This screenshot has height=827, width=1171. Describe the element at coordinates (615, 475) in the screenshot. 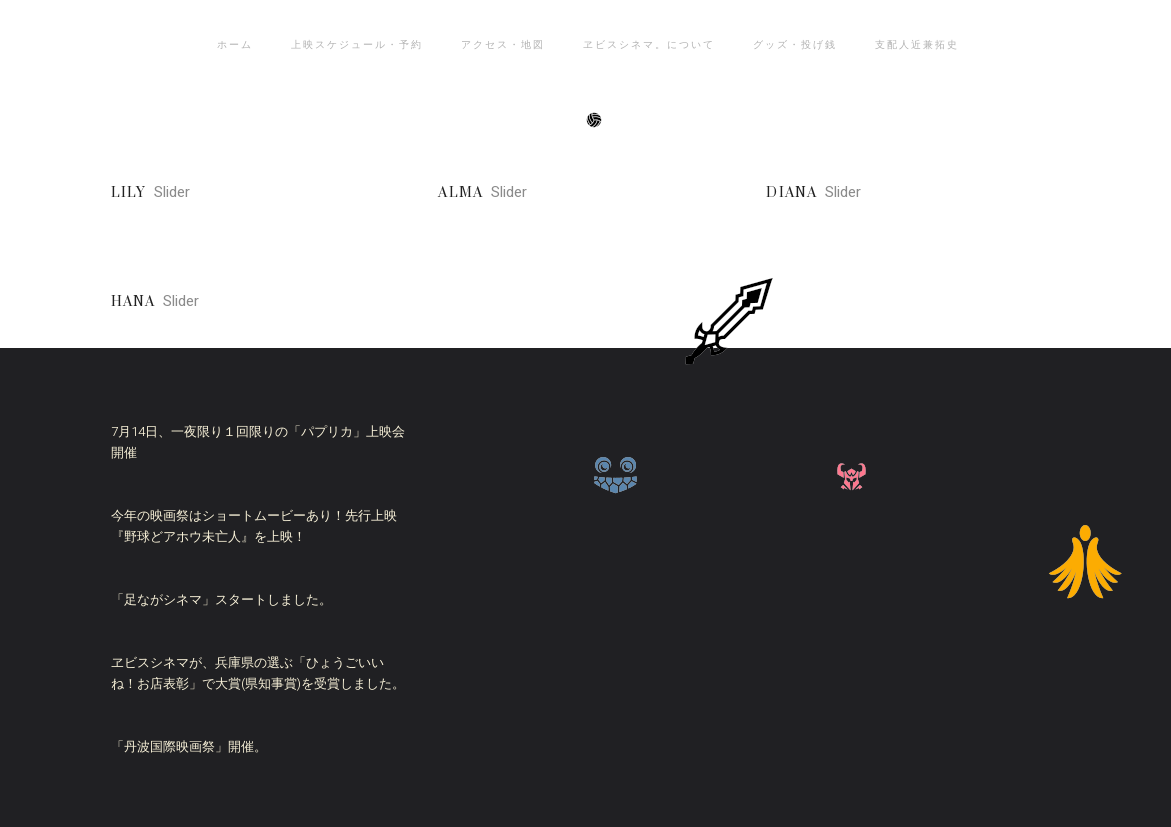

I see `a playful character or avatar icon` at that location.